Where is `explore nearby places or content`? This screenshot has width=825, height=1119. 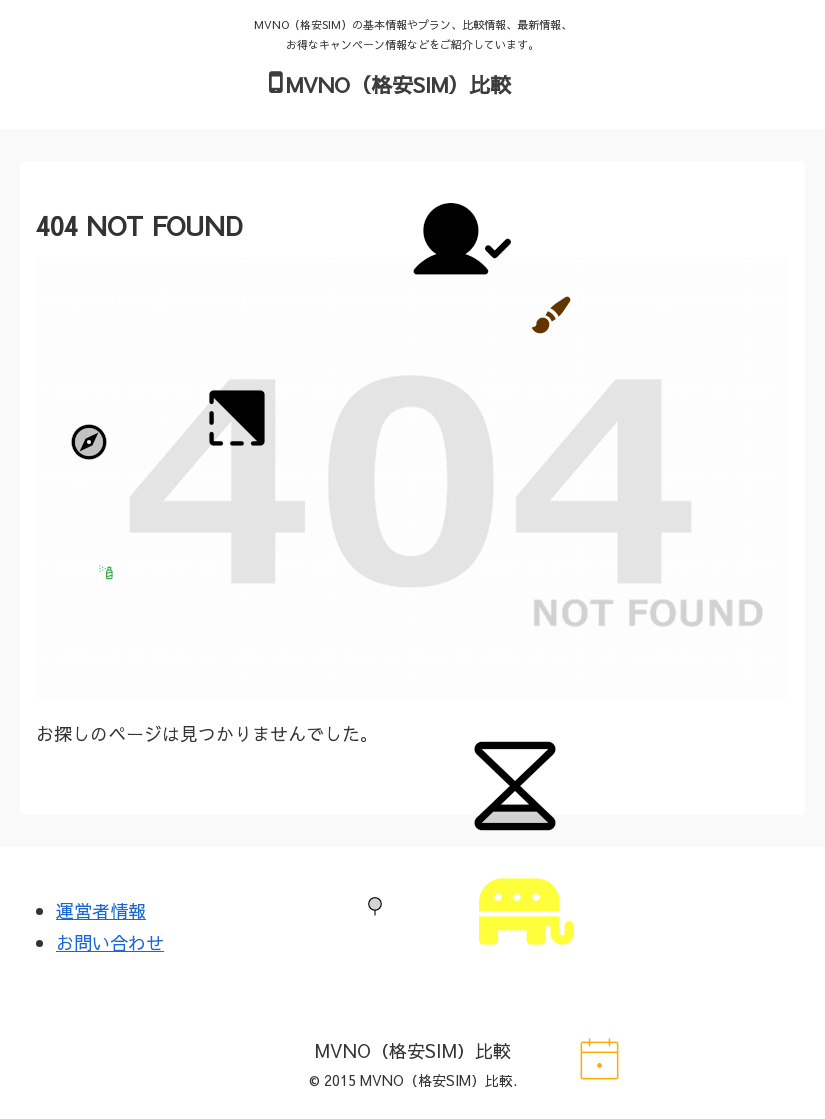 explore nearby places or content is located at coordinates (89, 442).